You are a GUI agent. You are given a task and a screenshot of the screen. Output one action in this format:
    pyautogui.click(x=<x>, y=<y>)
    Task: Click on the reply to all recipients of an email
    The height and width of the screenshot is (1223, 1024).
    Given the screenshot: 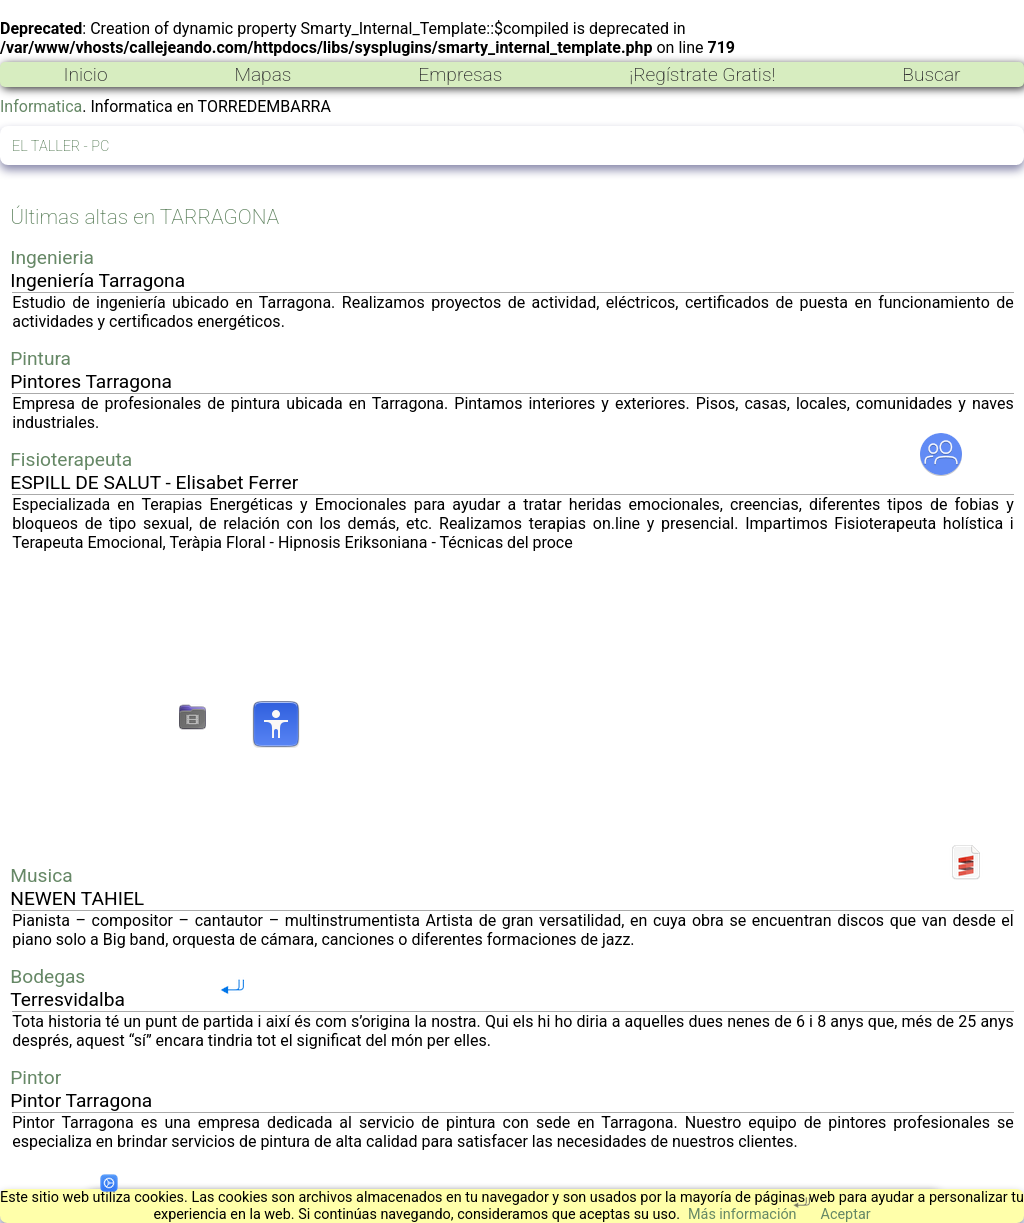 What is the action you would take?
    pyautogui.click(x=801, y=1201)
    